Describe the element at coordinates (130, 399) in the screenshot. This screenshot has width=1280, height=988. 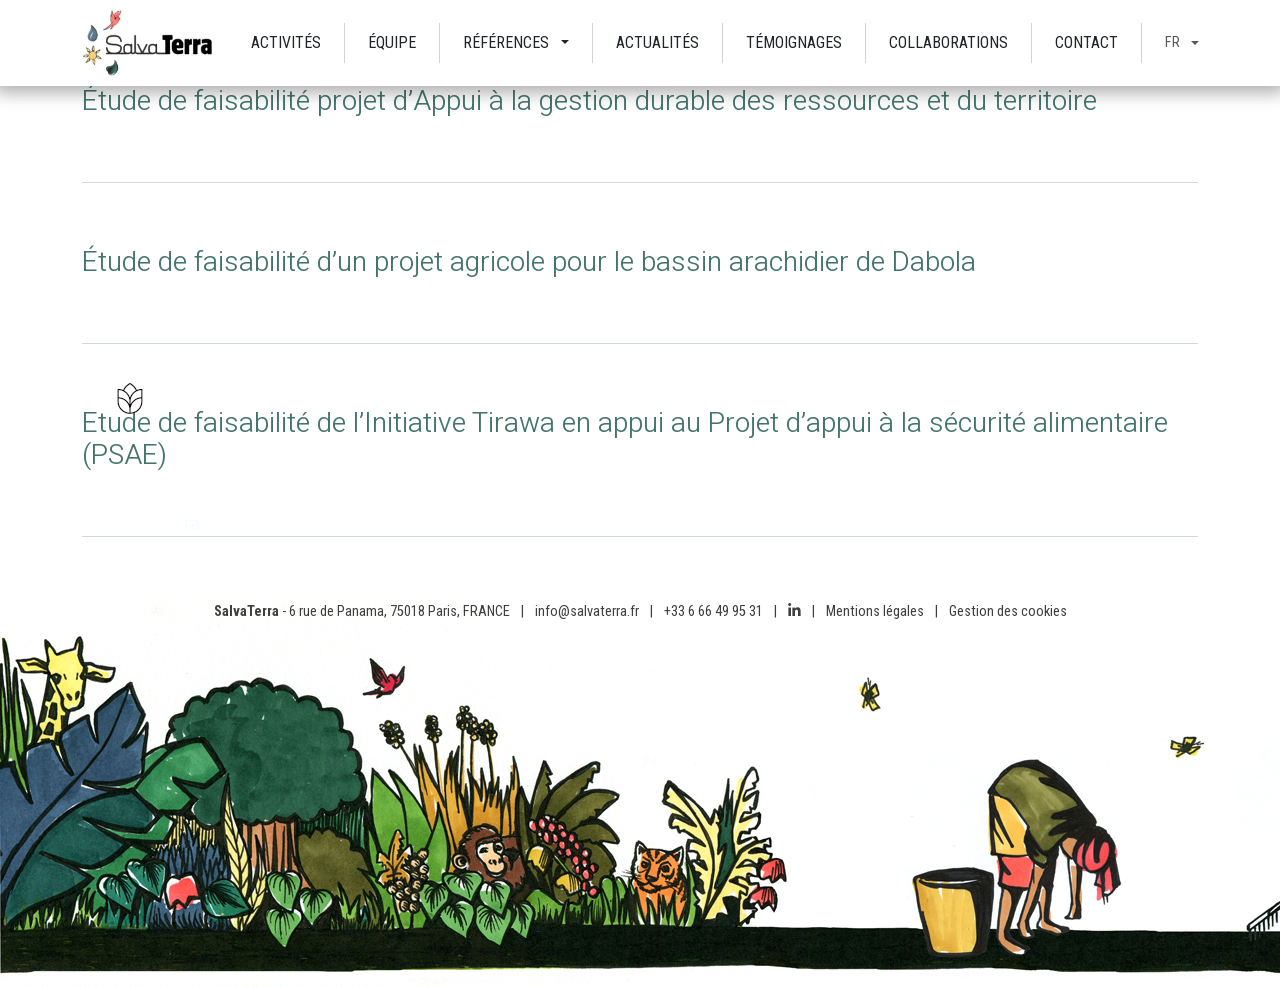
I see `indicates grain or wheat content in food items` at that location.